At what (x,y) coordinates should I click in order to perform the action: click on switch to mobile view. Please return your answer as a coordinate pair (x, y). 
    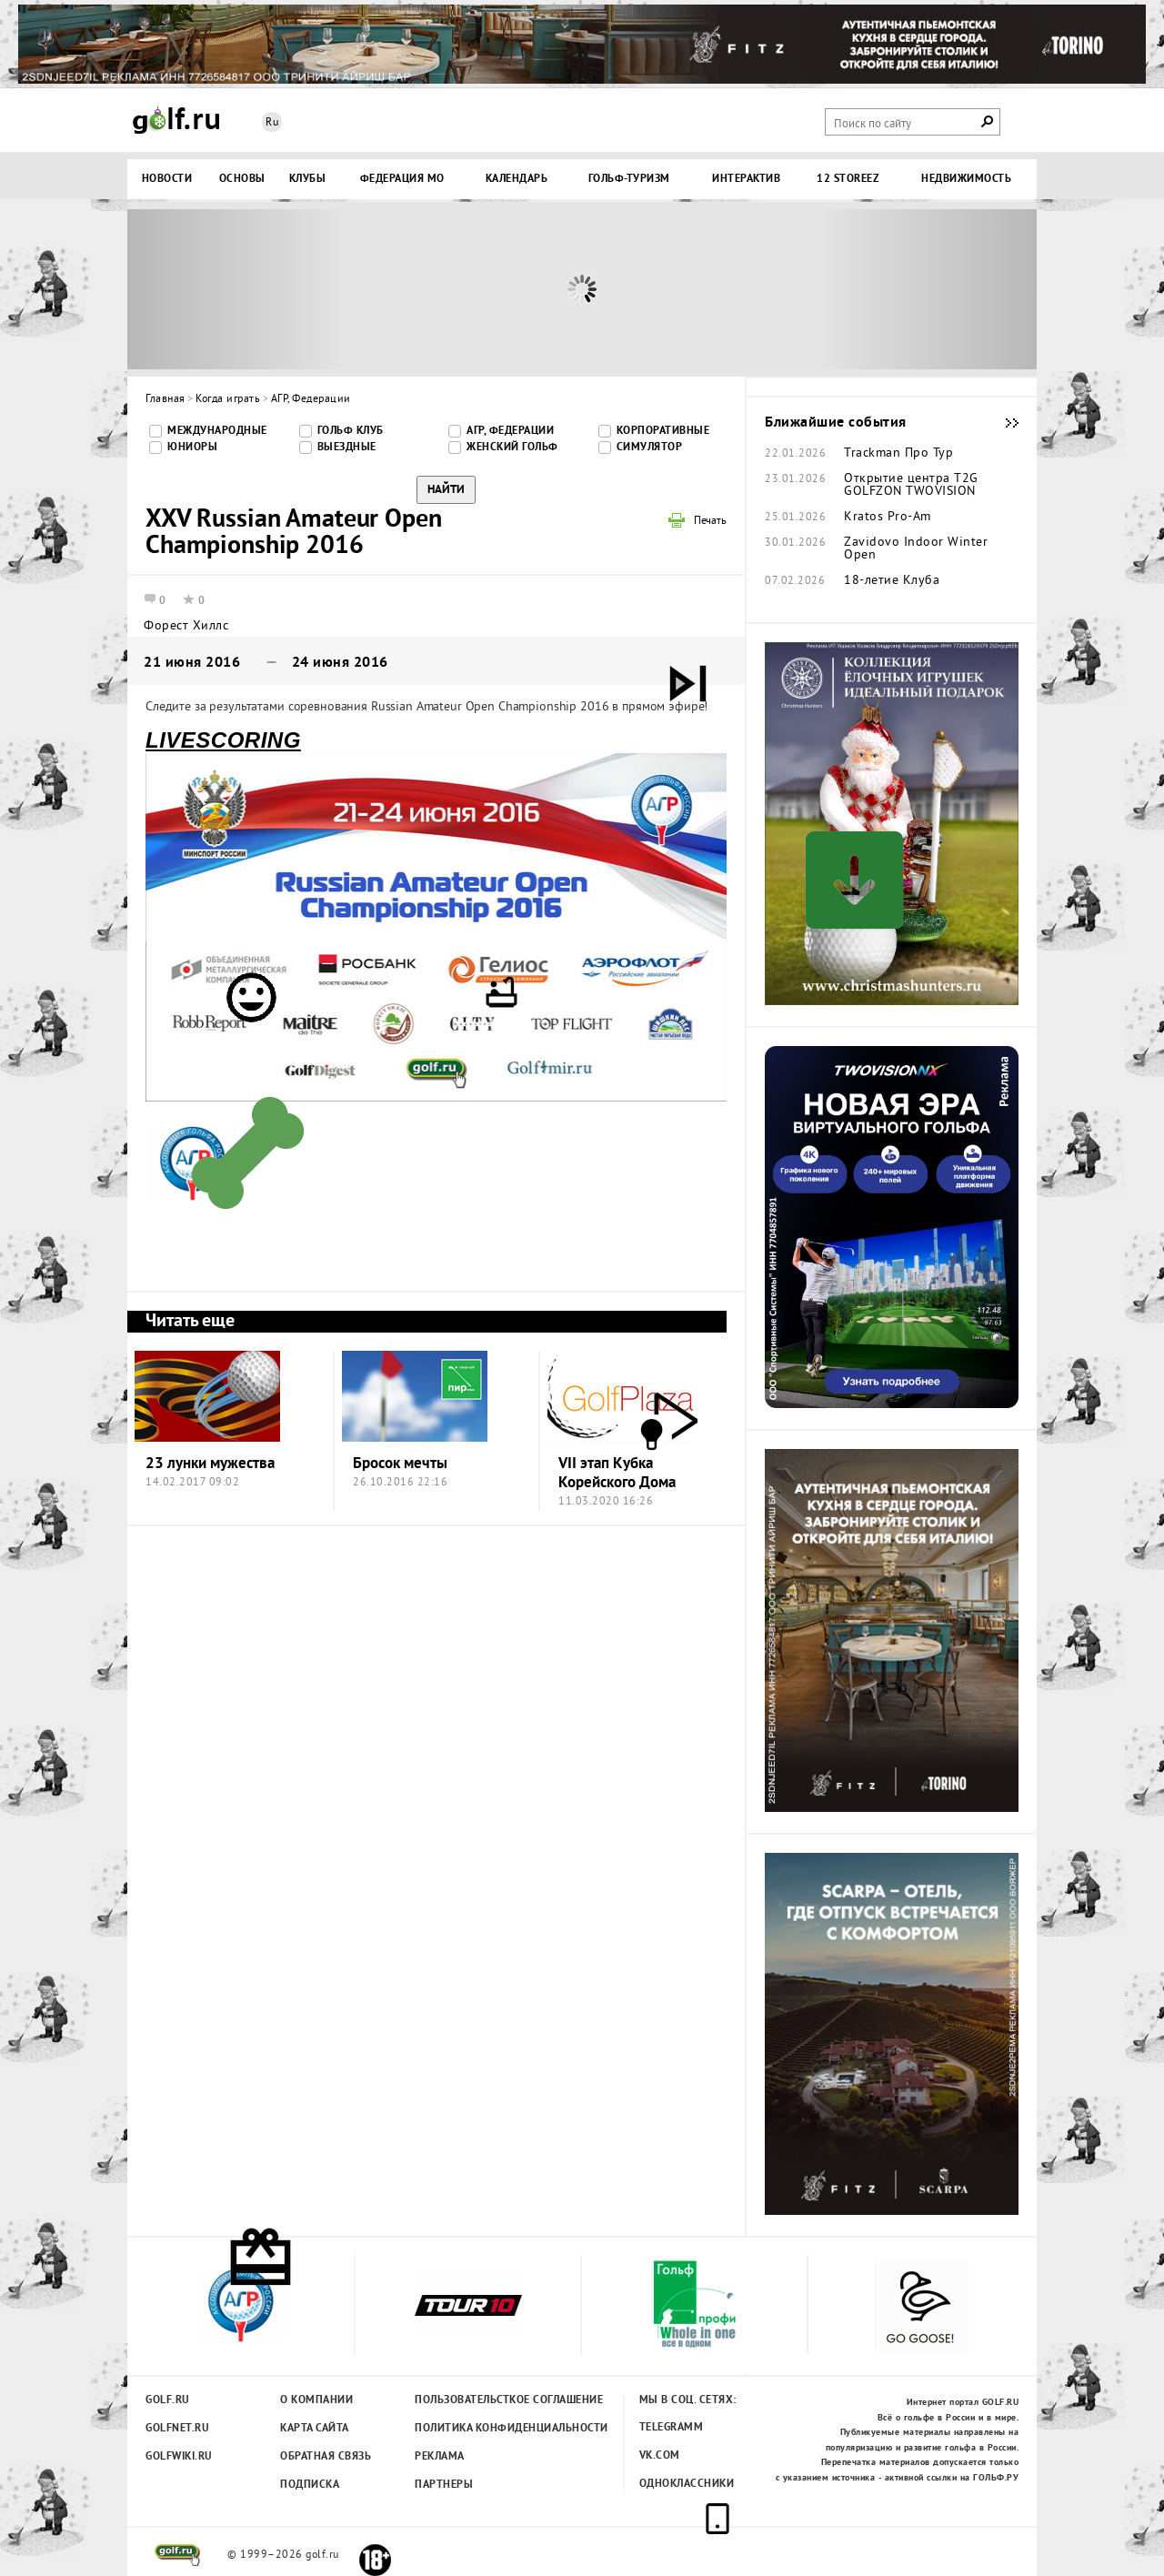
    Looking at the image, I should click on (717, 2519).